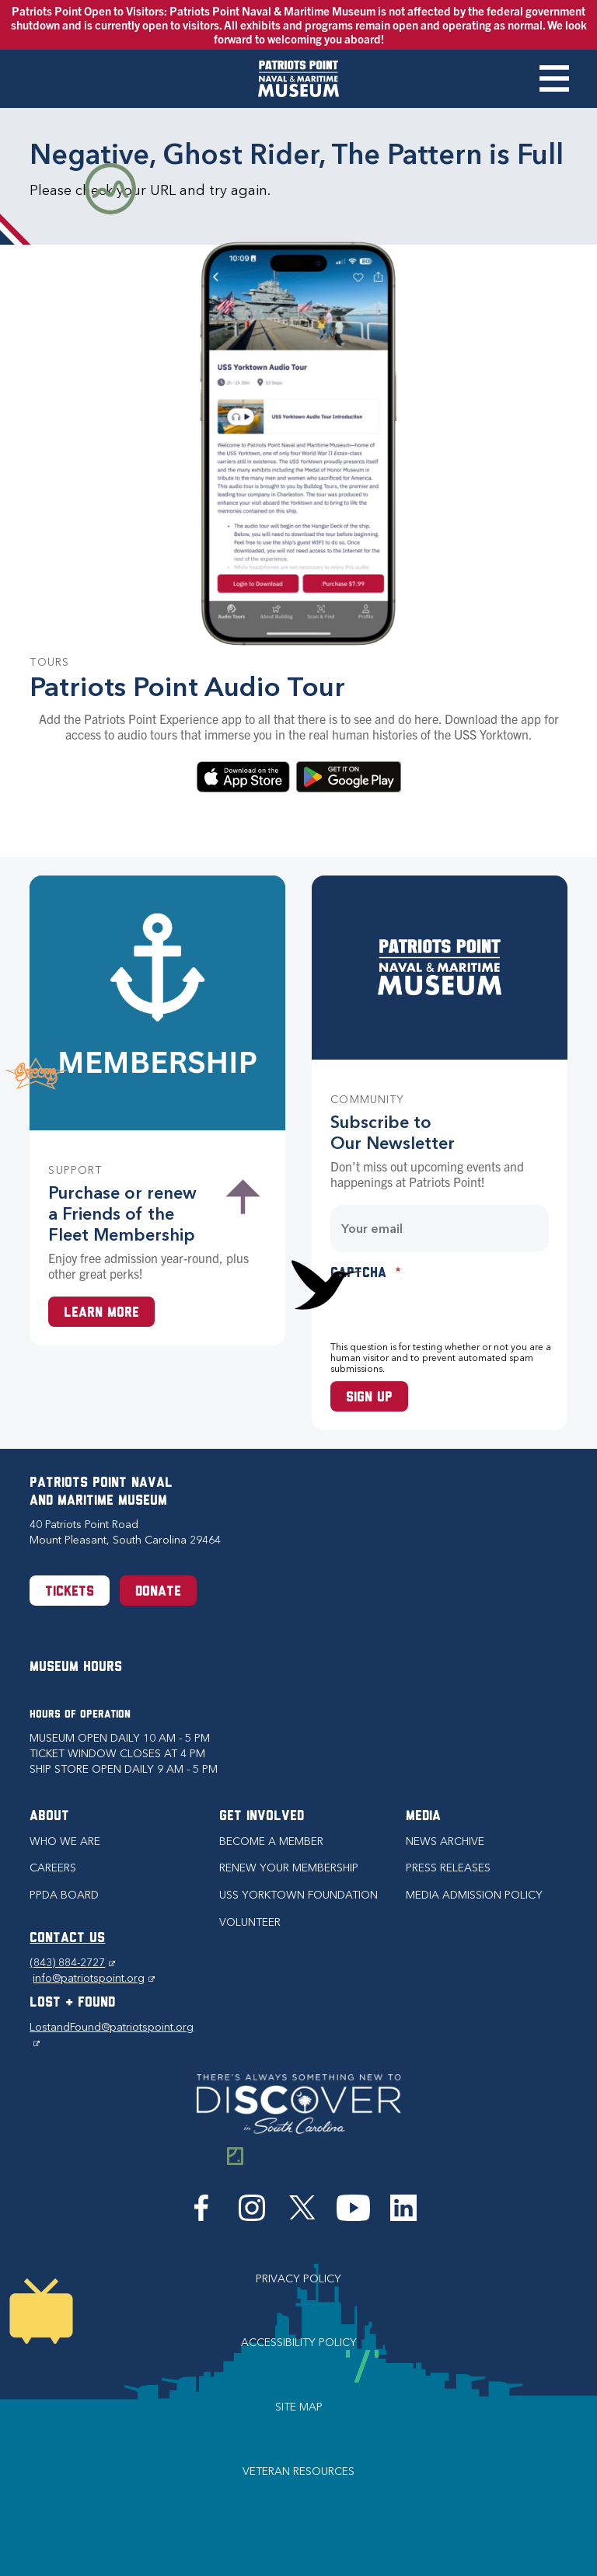  I want to click on access local storage or hard drive, so click(235, 2156).